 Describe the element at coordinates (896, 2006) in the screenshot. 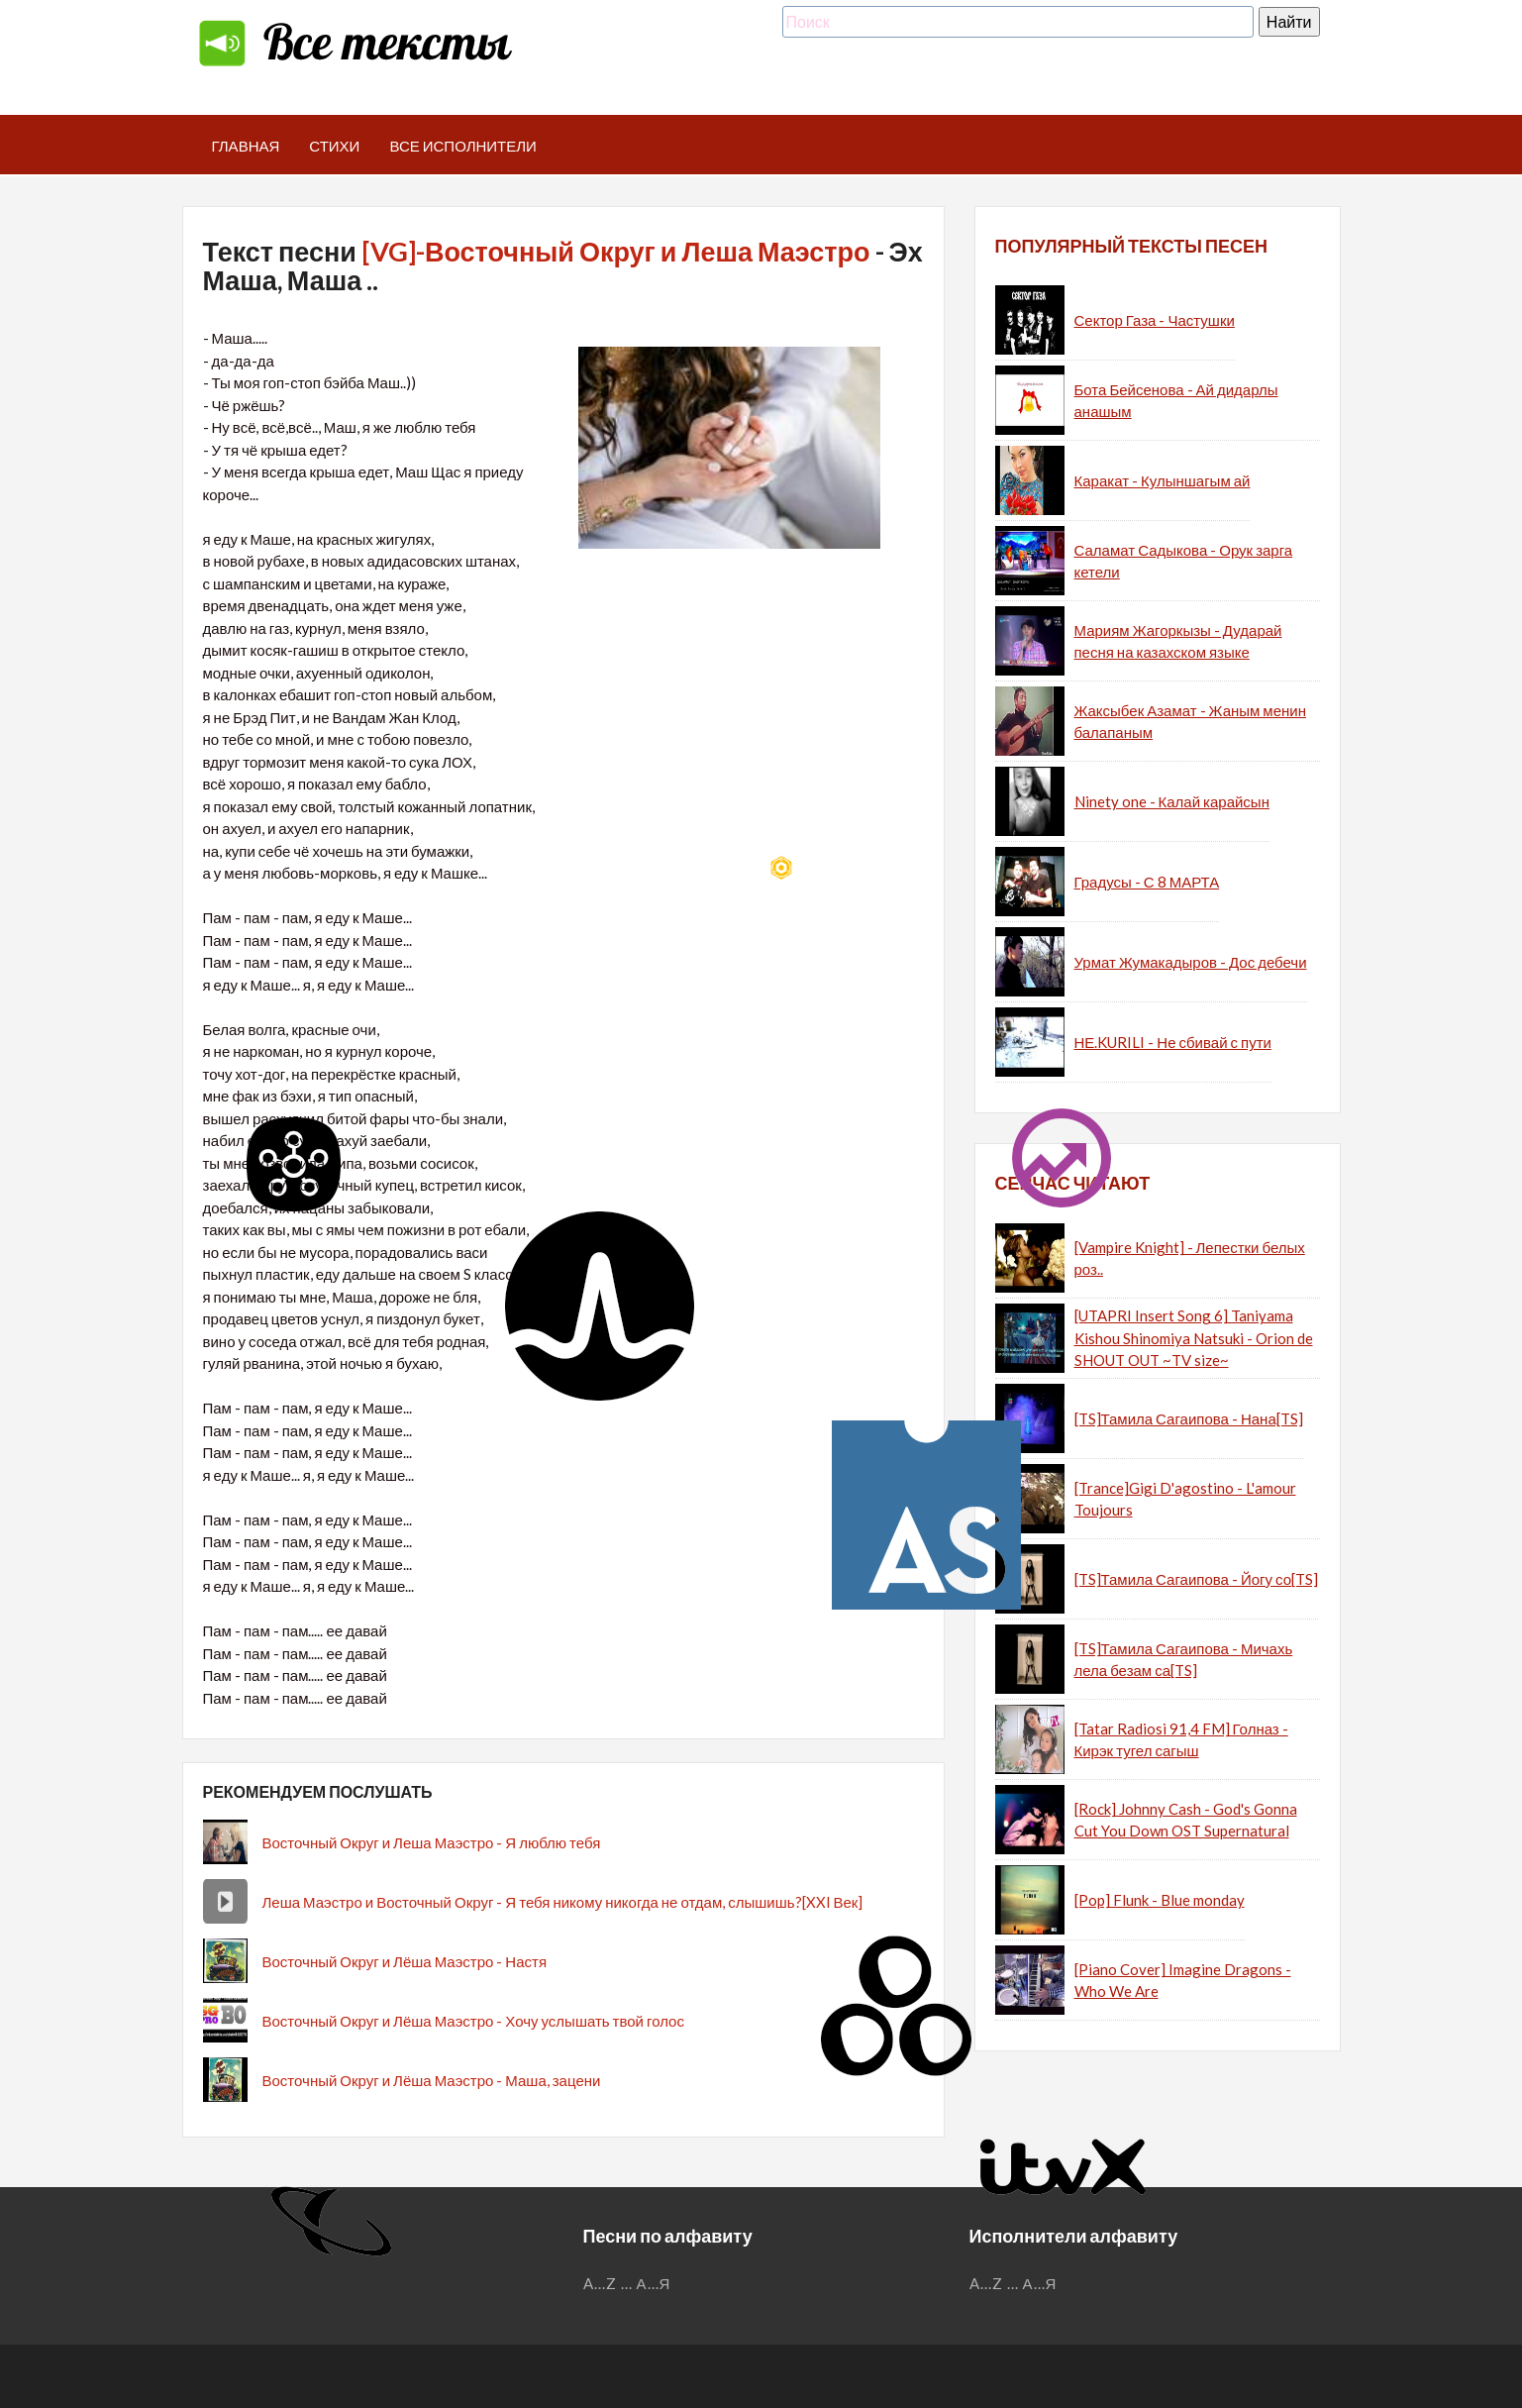

I see `getx state management framework logo` at that location.